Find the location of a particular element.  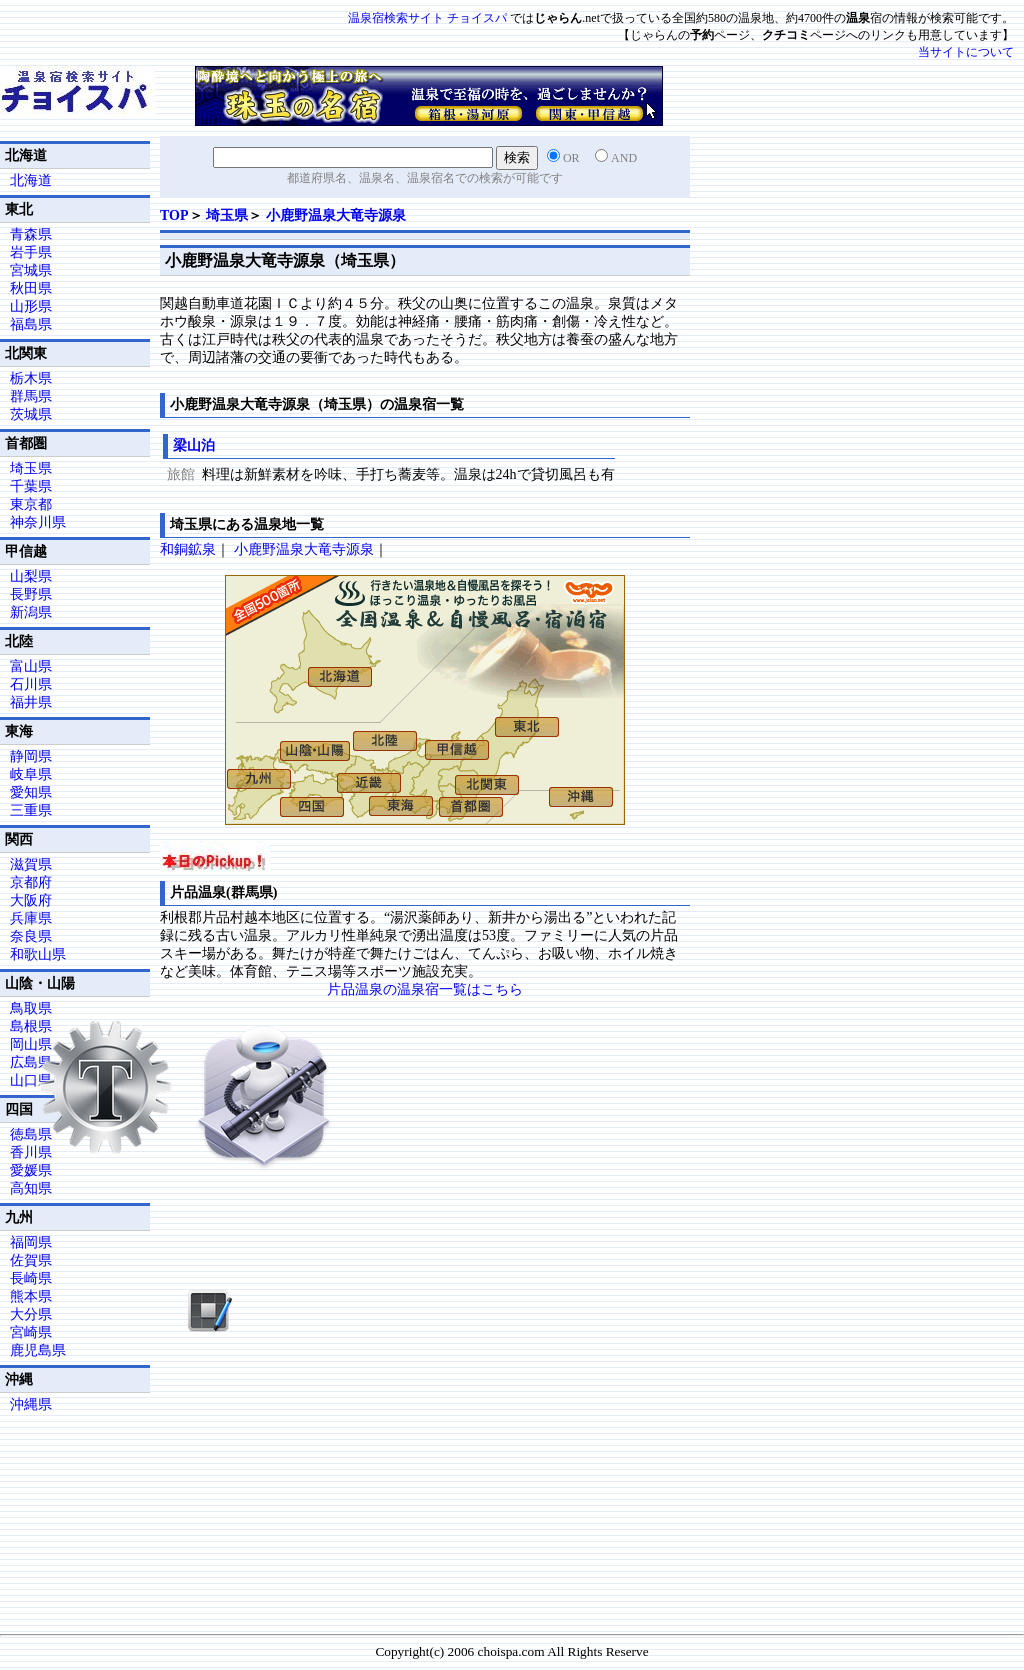

launch automator to create automated workflows is located at coordinates (264, 1098).